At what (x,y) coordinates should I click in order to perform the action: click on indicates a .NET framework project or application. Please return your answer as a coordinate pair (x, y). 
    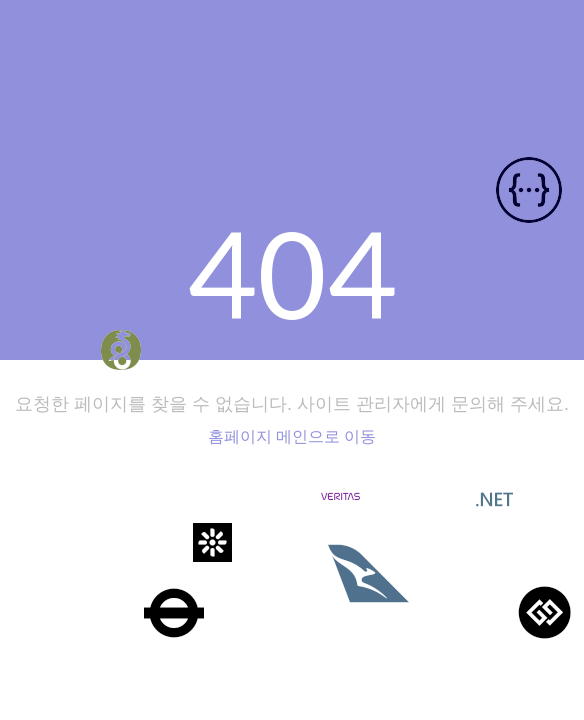
    Looking at the image, I should click on (494, 499).